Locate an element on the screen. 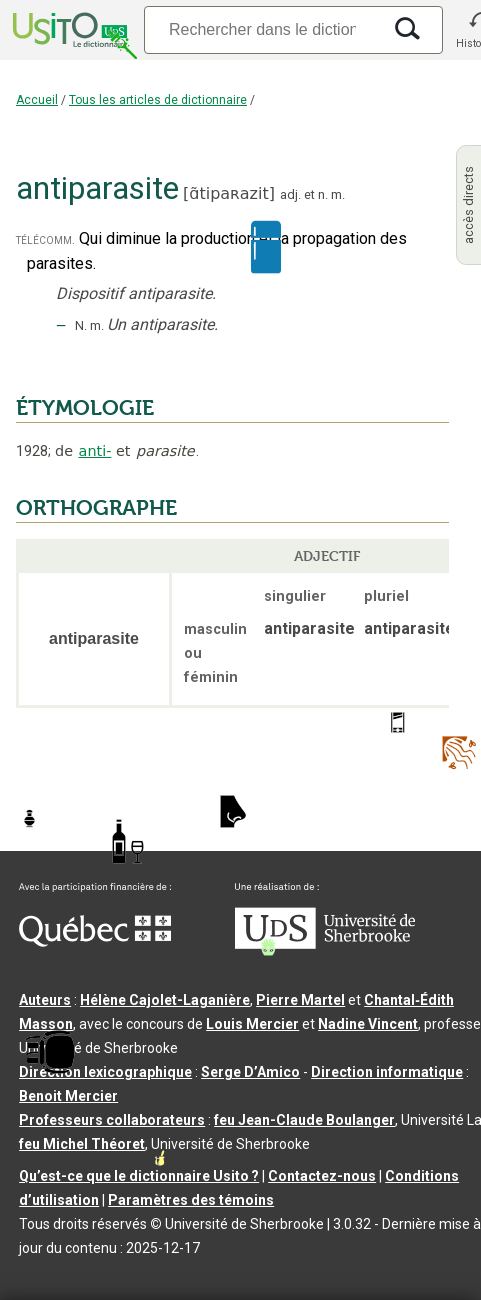 The width and height of the screenshot is (481, 1300). access honey or sweet reward items is located at coordinates (160, 1158).